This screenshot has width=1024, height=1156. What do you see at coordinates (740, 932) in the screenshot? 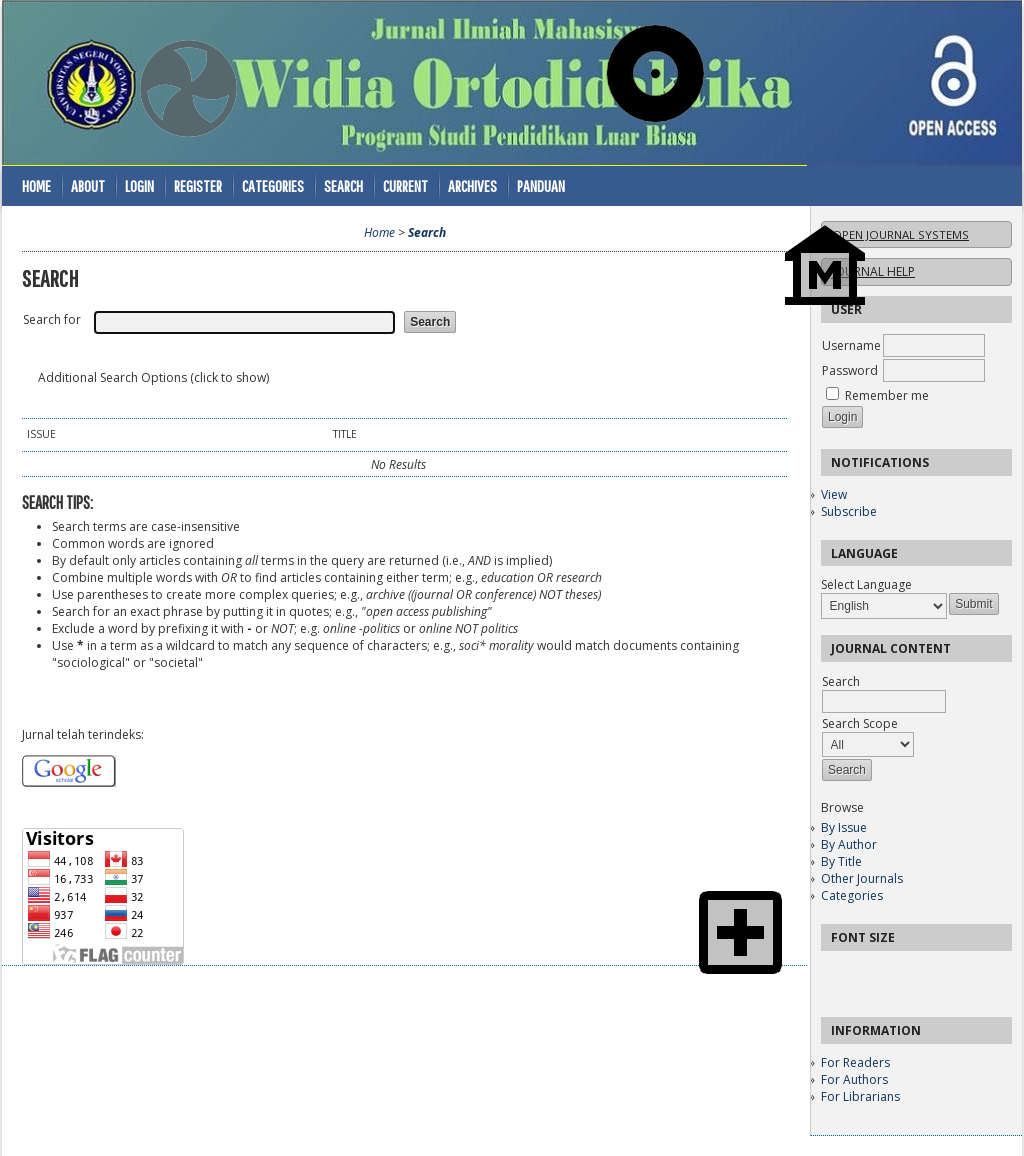
I see `find nearby hospitals or medical facilities` at bounding box center [740, 932].